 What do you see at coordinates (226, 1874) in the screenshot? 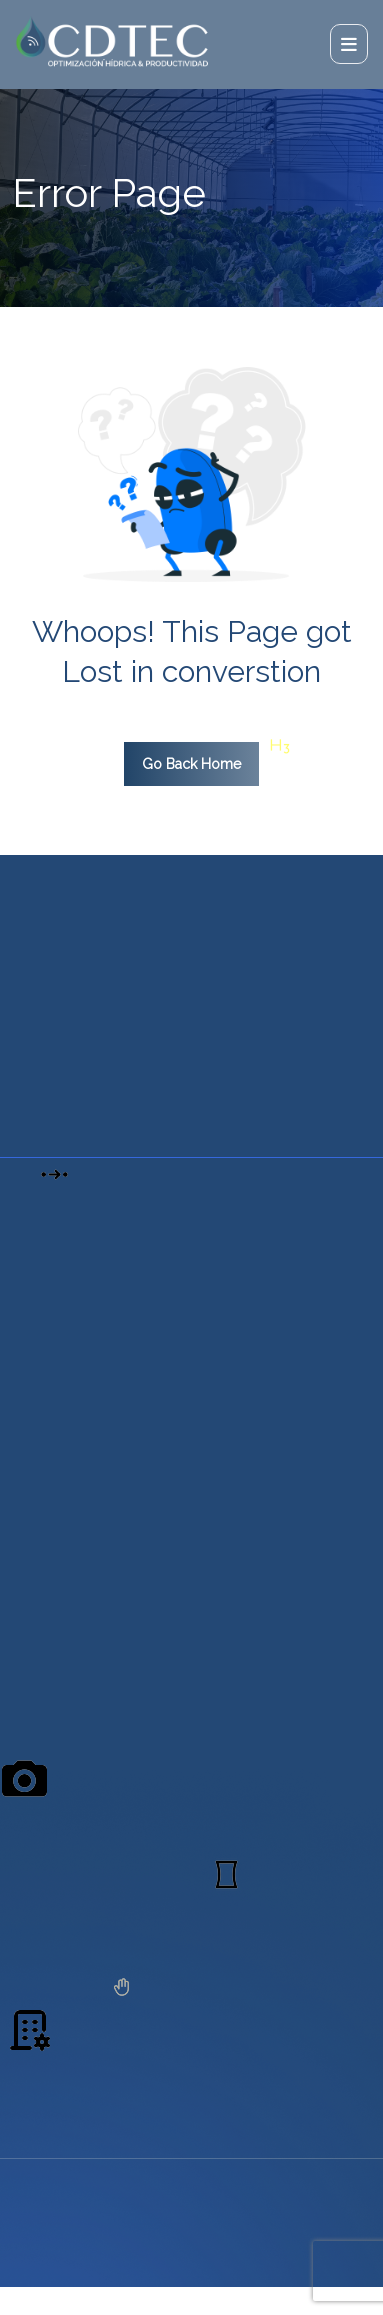
I see `switch to vertical panorama mode` at bounding box center [226, 1874].